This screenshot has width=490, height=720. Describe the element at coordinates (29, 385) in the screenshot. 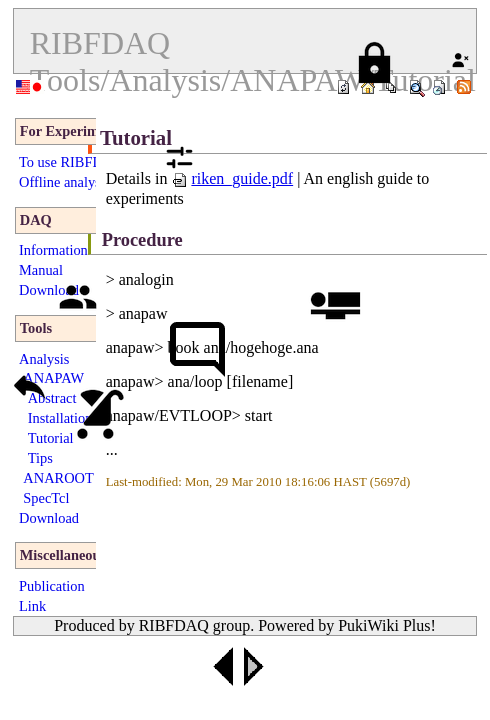

I see `reply to a message` at that location.